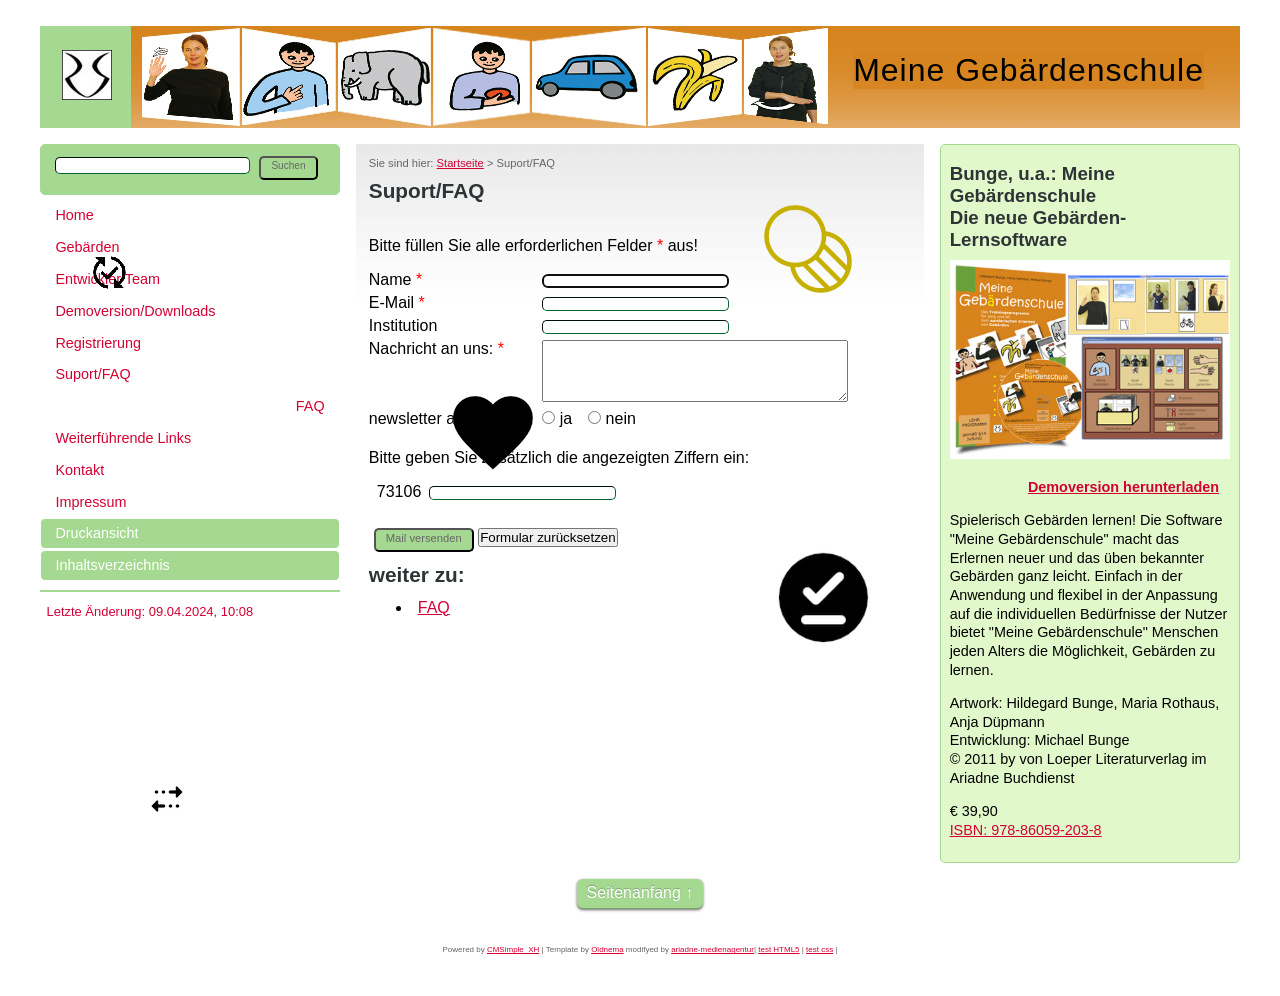  I want to click on indicates content is available offline, so click(823, 597).